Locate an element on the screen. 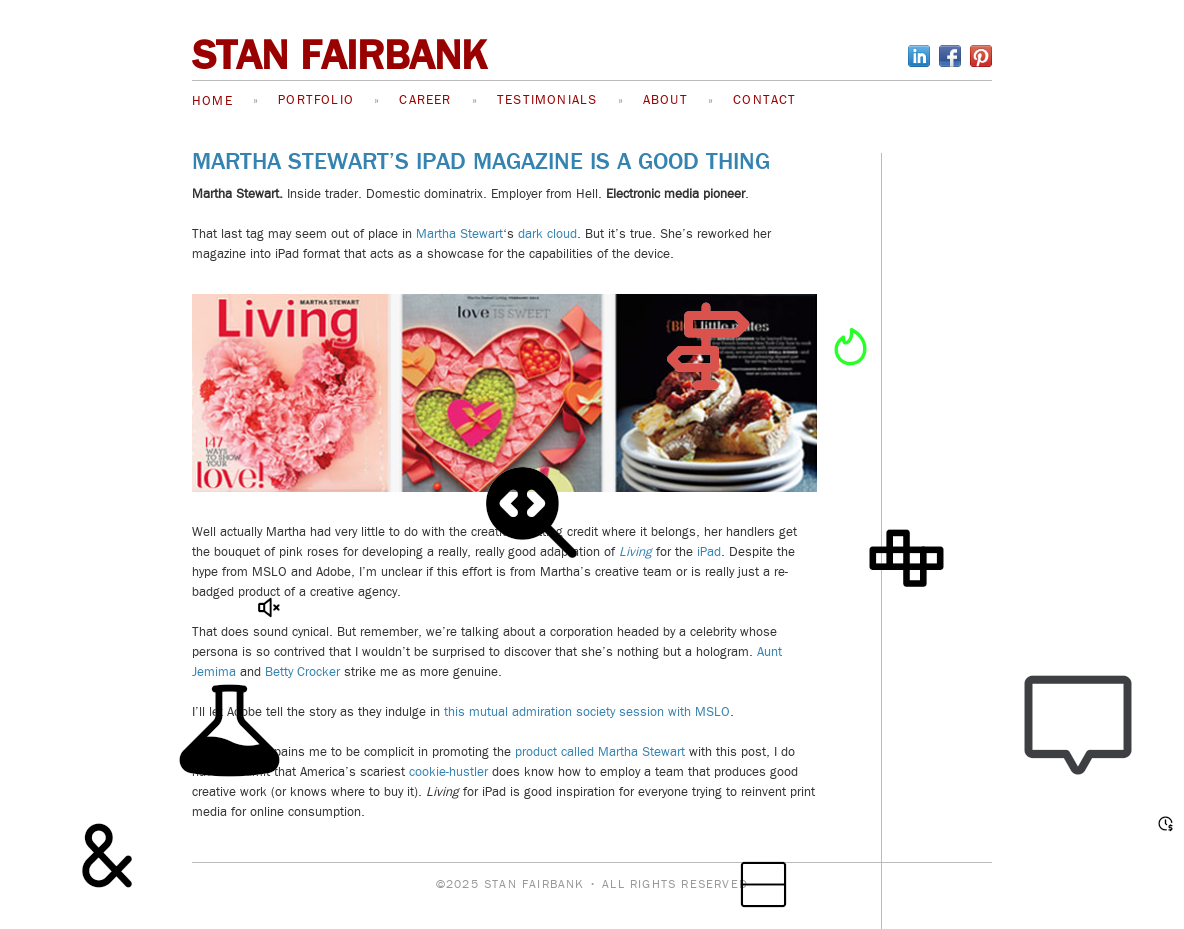 This screenshot has height=929, width=1184. search or inspect code is located at coordinates (531, 512).